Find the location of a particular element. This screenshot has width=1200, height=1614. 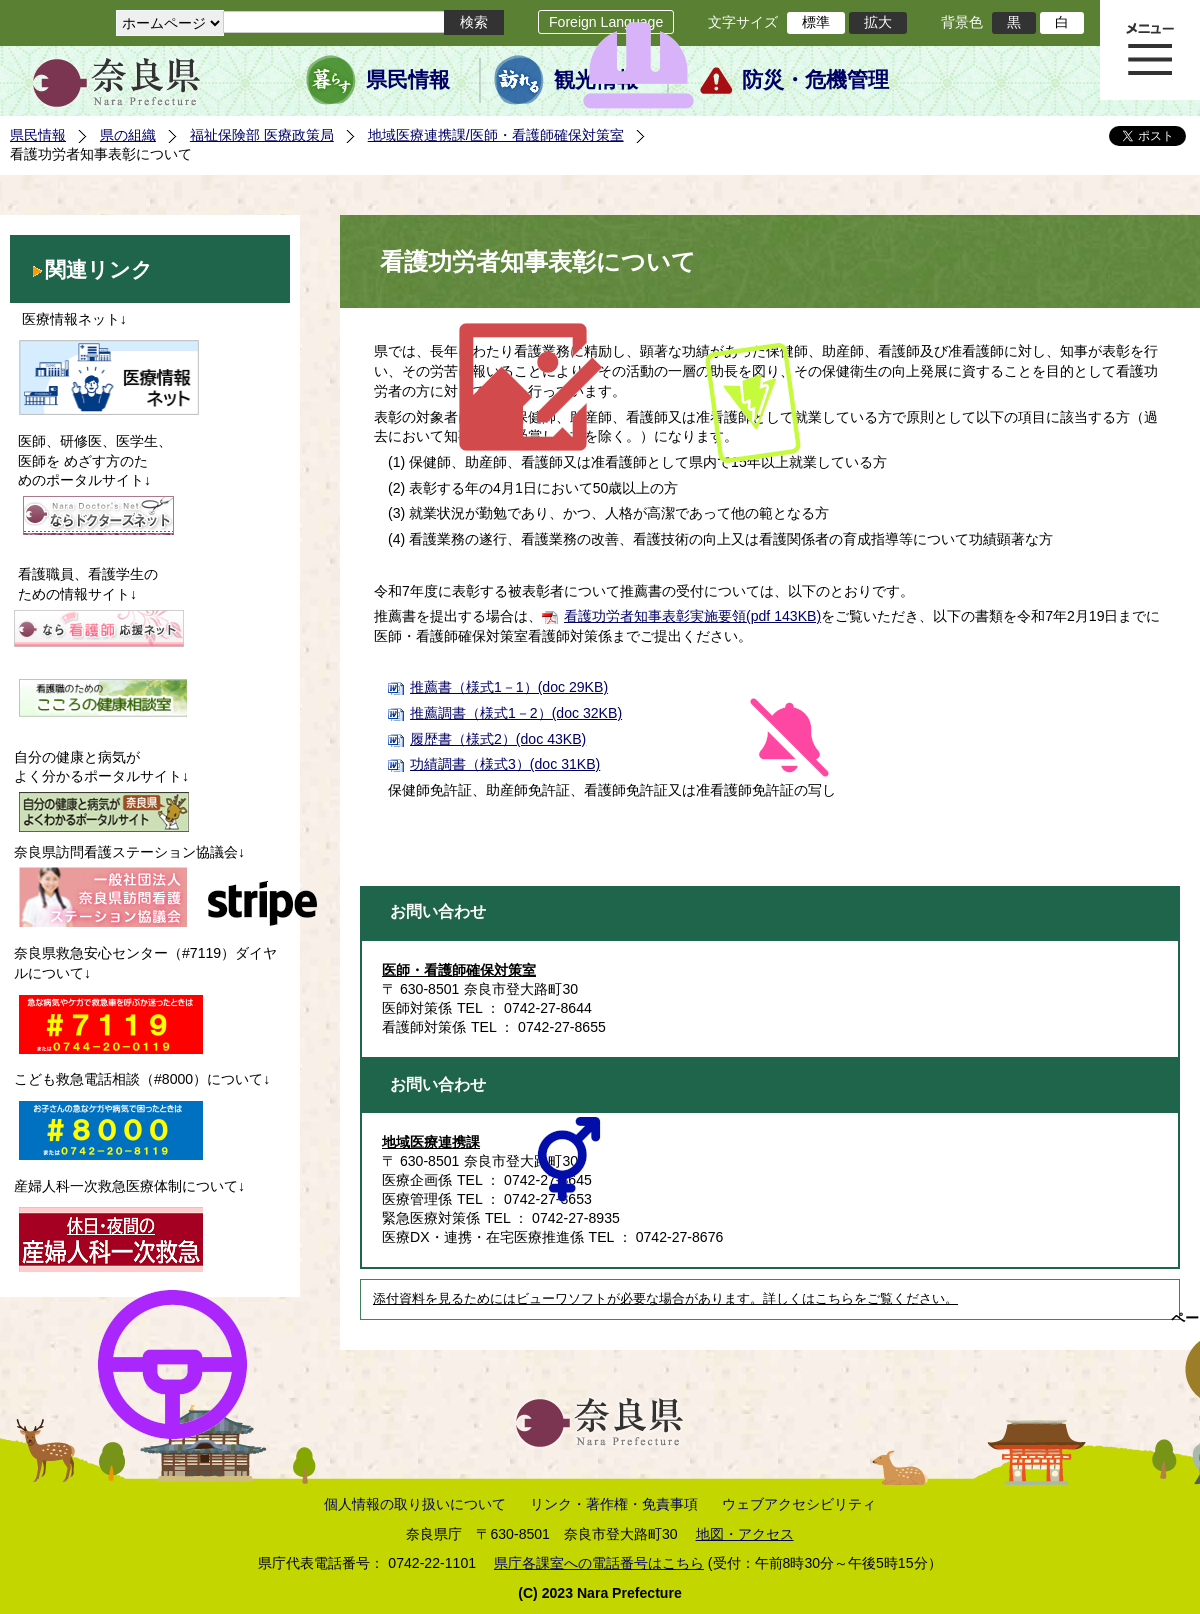

indicates gender options or selection is located at coordinates (564, 1161).